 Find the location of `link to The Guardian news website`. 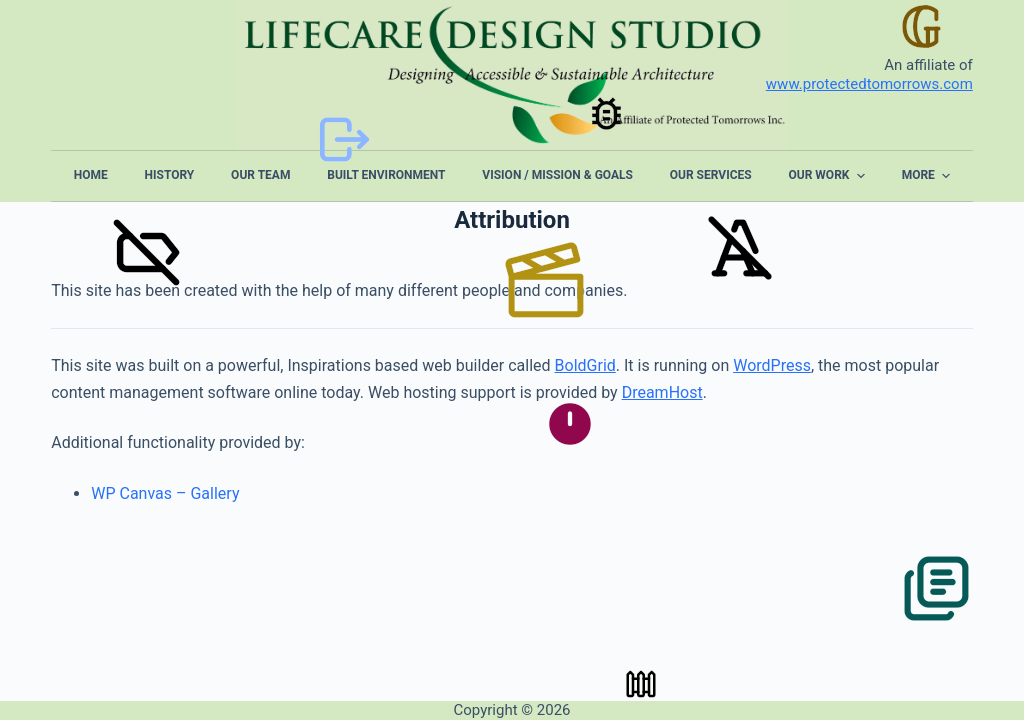

link to The Guardian news website is located at coordinates (921, 26).